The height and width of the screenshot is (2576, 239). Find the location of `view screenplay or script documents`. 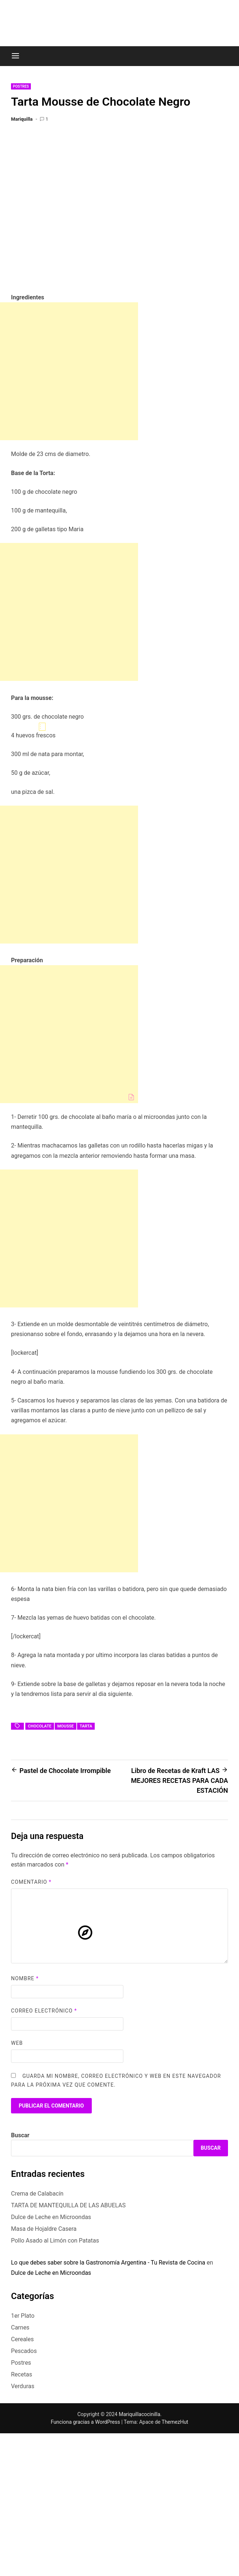

view screenplay or script documents is located at coordinates (42, 727).